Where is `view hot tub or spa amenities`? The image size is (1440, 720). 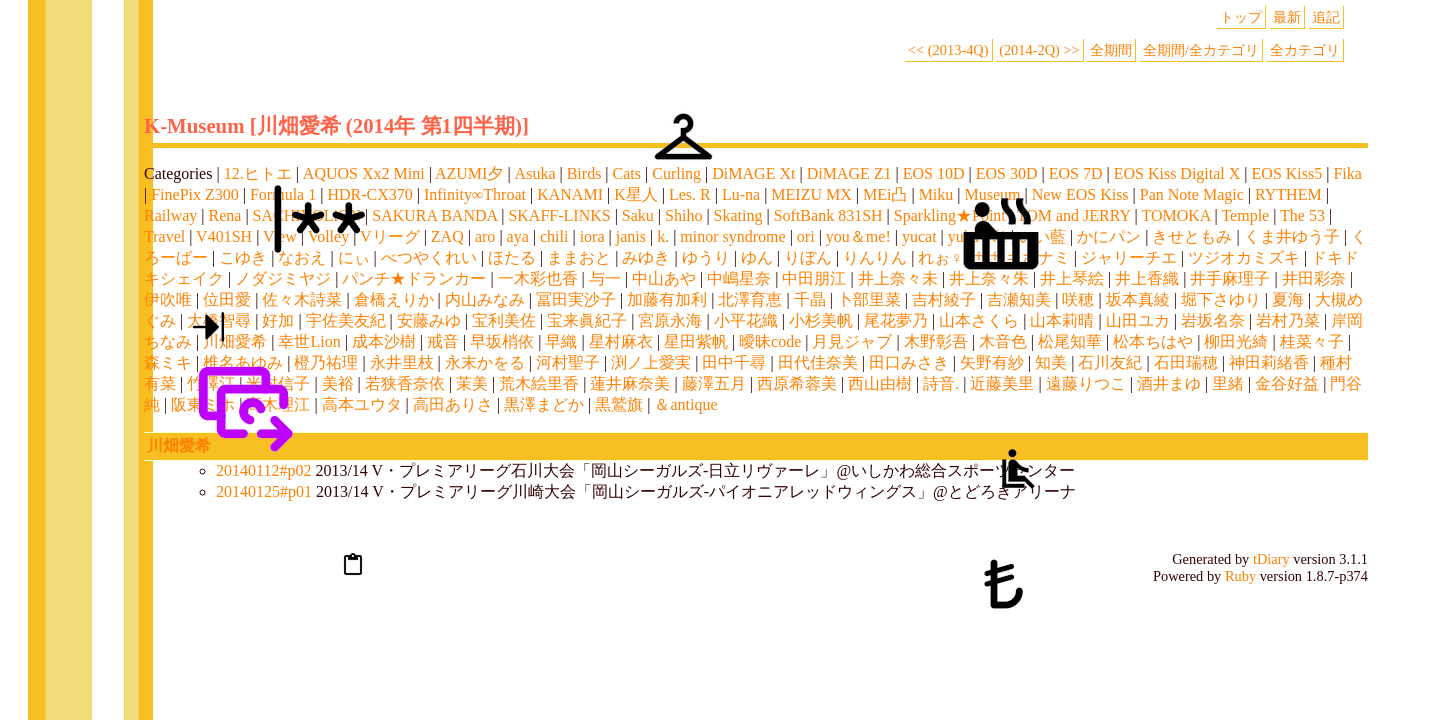
view hot tub or spa amenities is located at coordinates (1001, 232).